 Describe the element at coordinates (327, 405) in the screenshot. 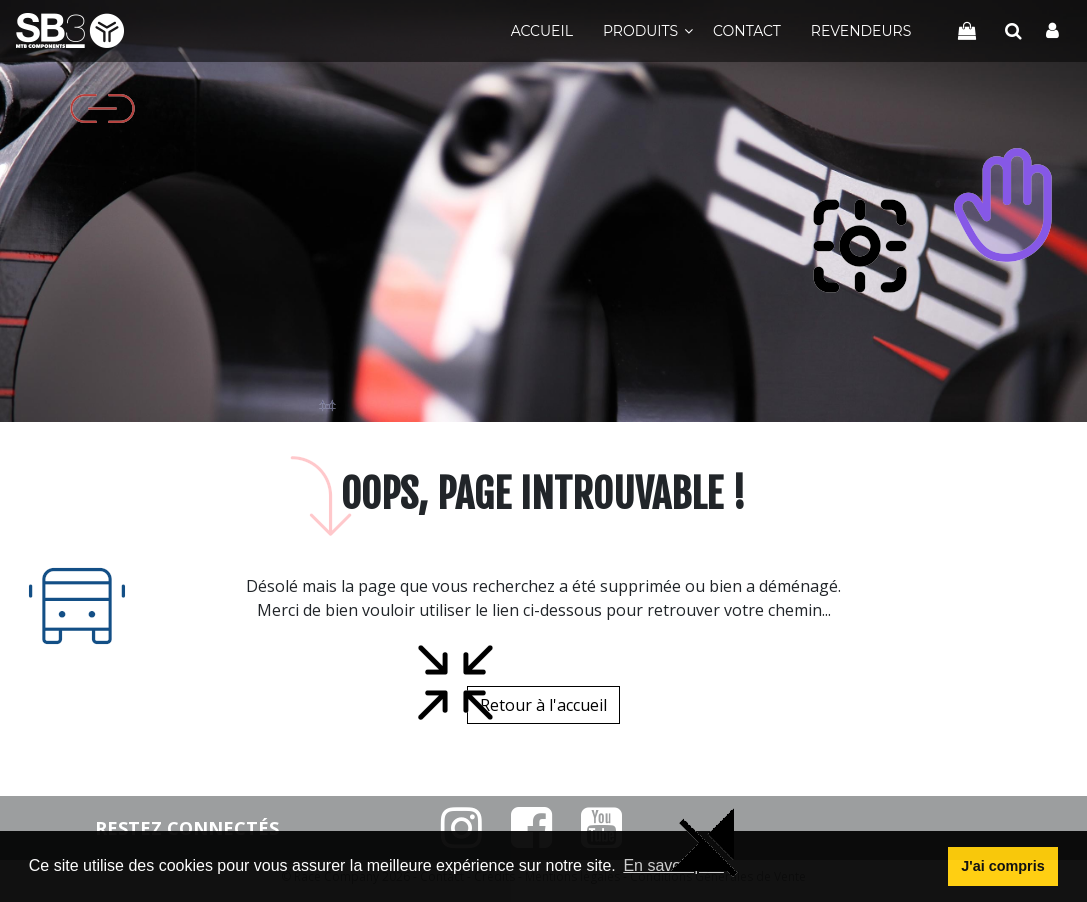

I see `view bridge or crossing information` at that location.